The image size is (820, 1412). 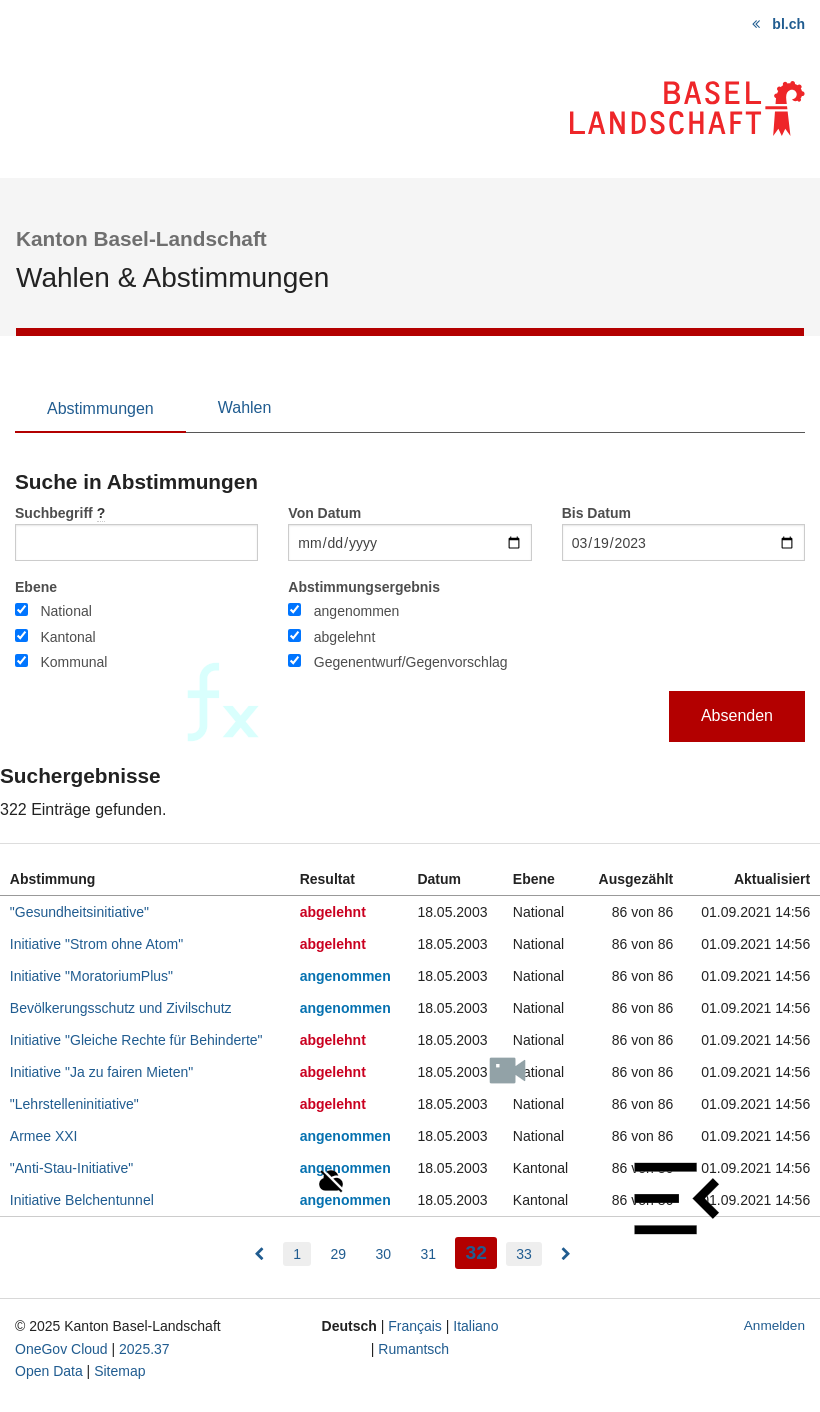 I want to click on cloud sync is disabled or unavailable, so click(x=331, y=1181).